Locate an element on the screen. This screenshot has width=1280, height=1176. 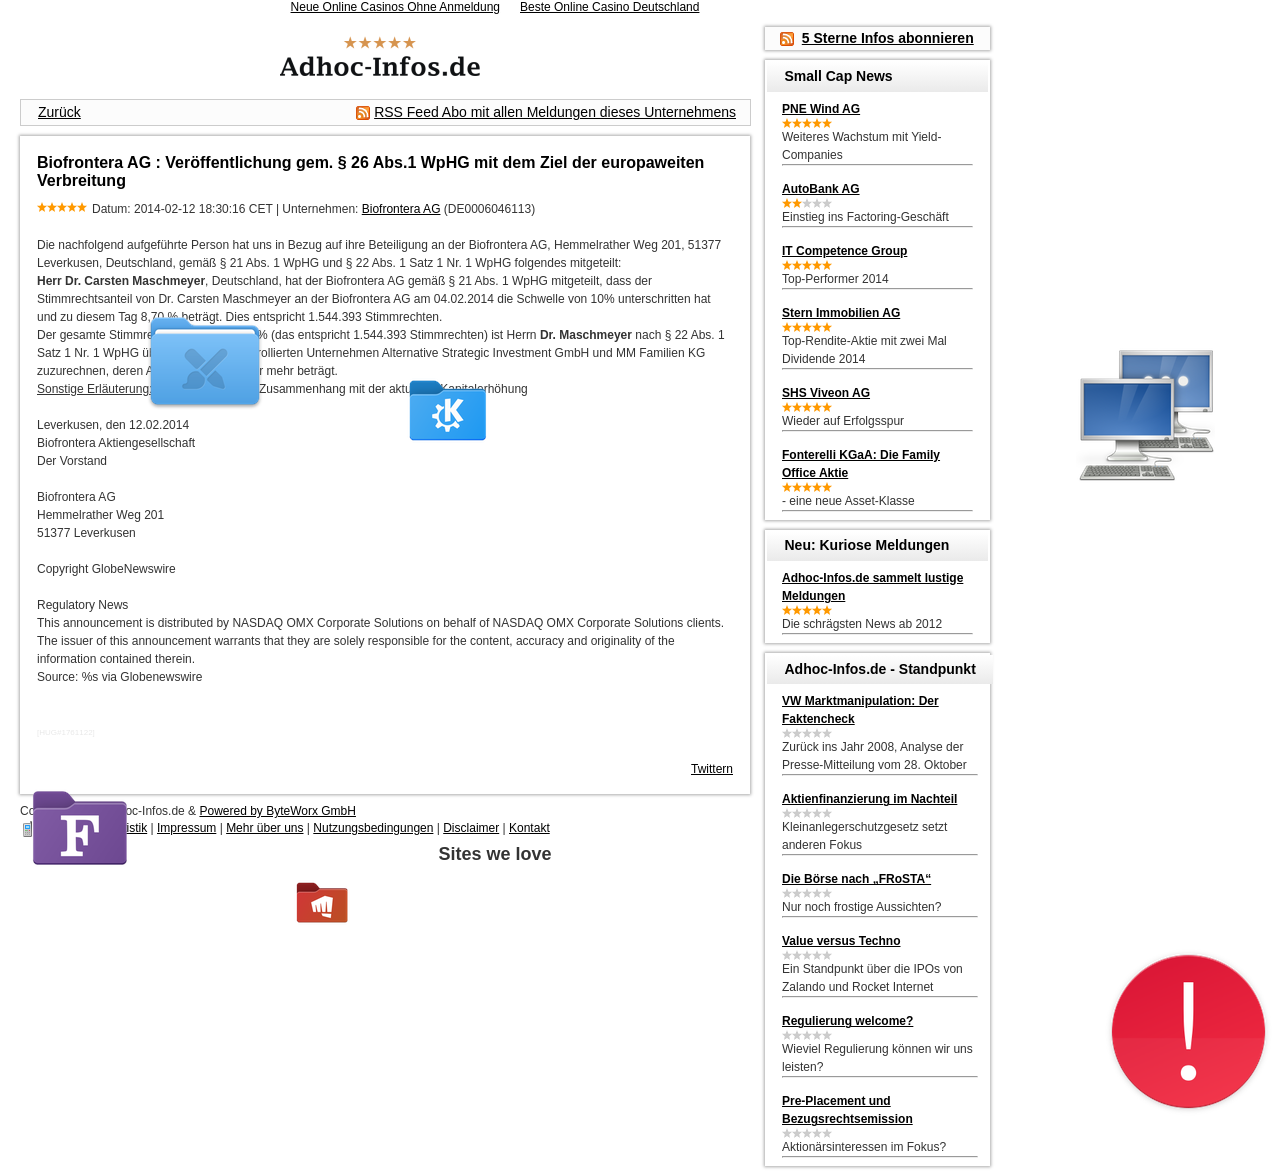
folder containing fortran source code files is located at coordinates (79, 830).